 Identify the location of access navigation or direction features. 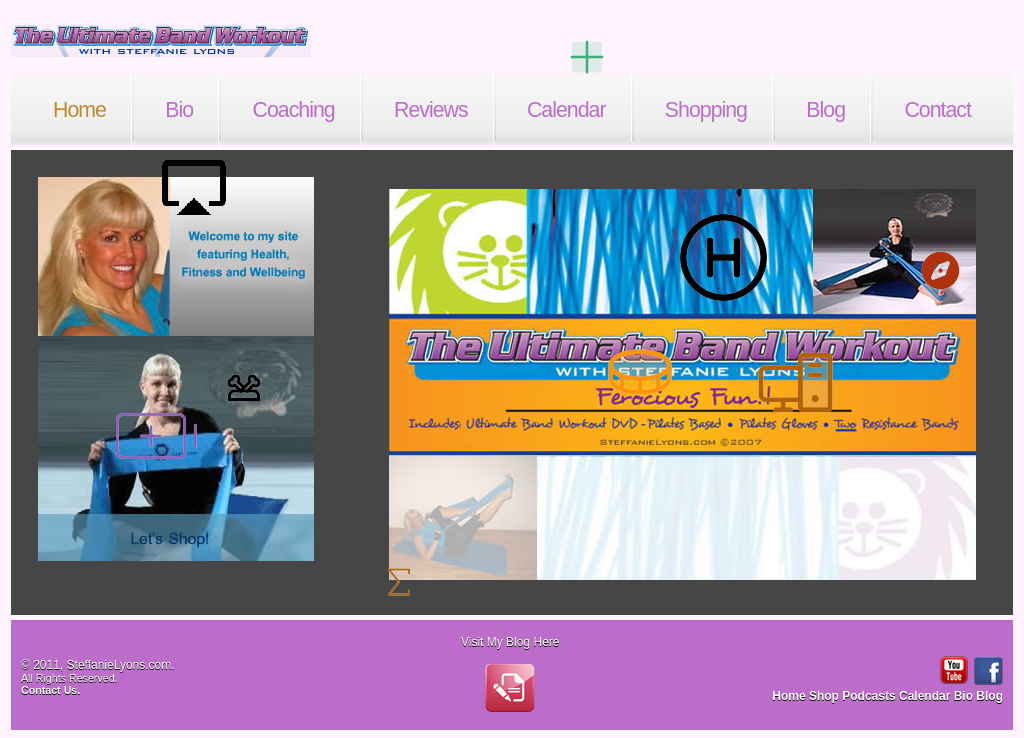
(940, 270).